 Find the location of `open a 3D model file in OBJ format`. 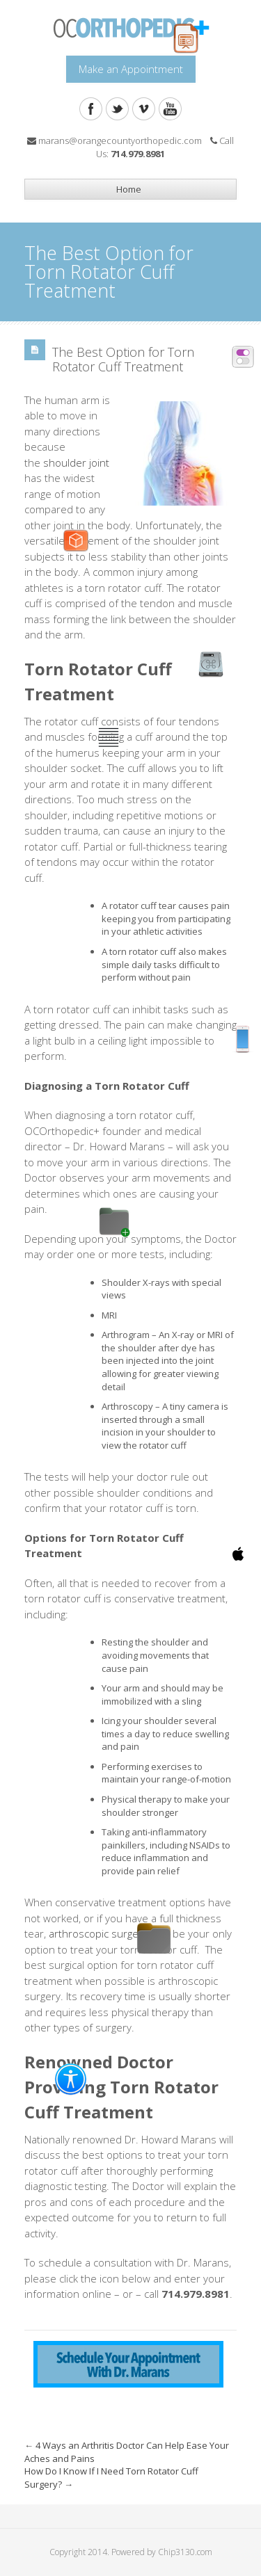

open a 3D model file in OBJ format is located at coordinates (76, 540).